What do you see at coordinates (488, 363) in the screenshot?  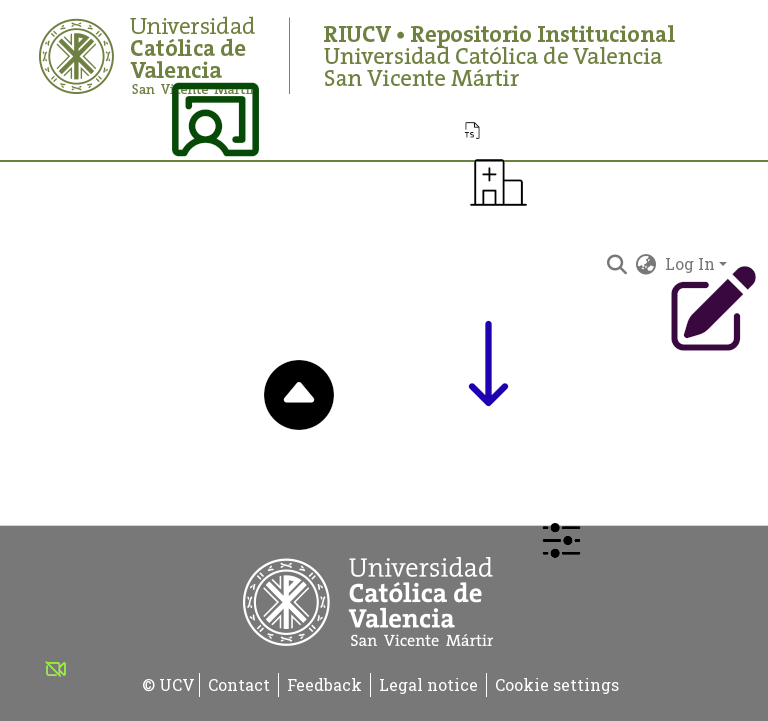 I see `scroll down for more content` at bounding box center [488, 363].